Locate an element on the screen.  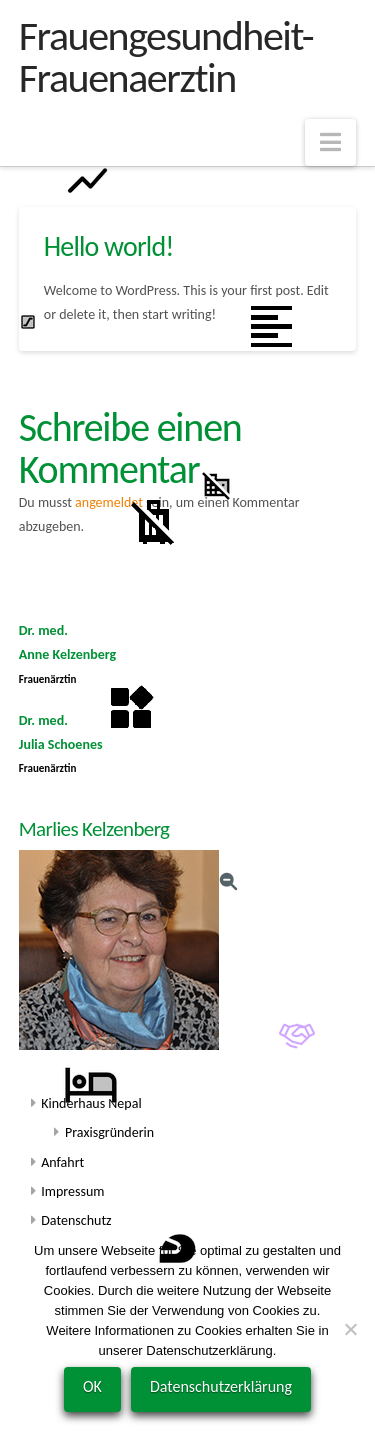
view analytics or statistics is located at coordinates (87, 180).